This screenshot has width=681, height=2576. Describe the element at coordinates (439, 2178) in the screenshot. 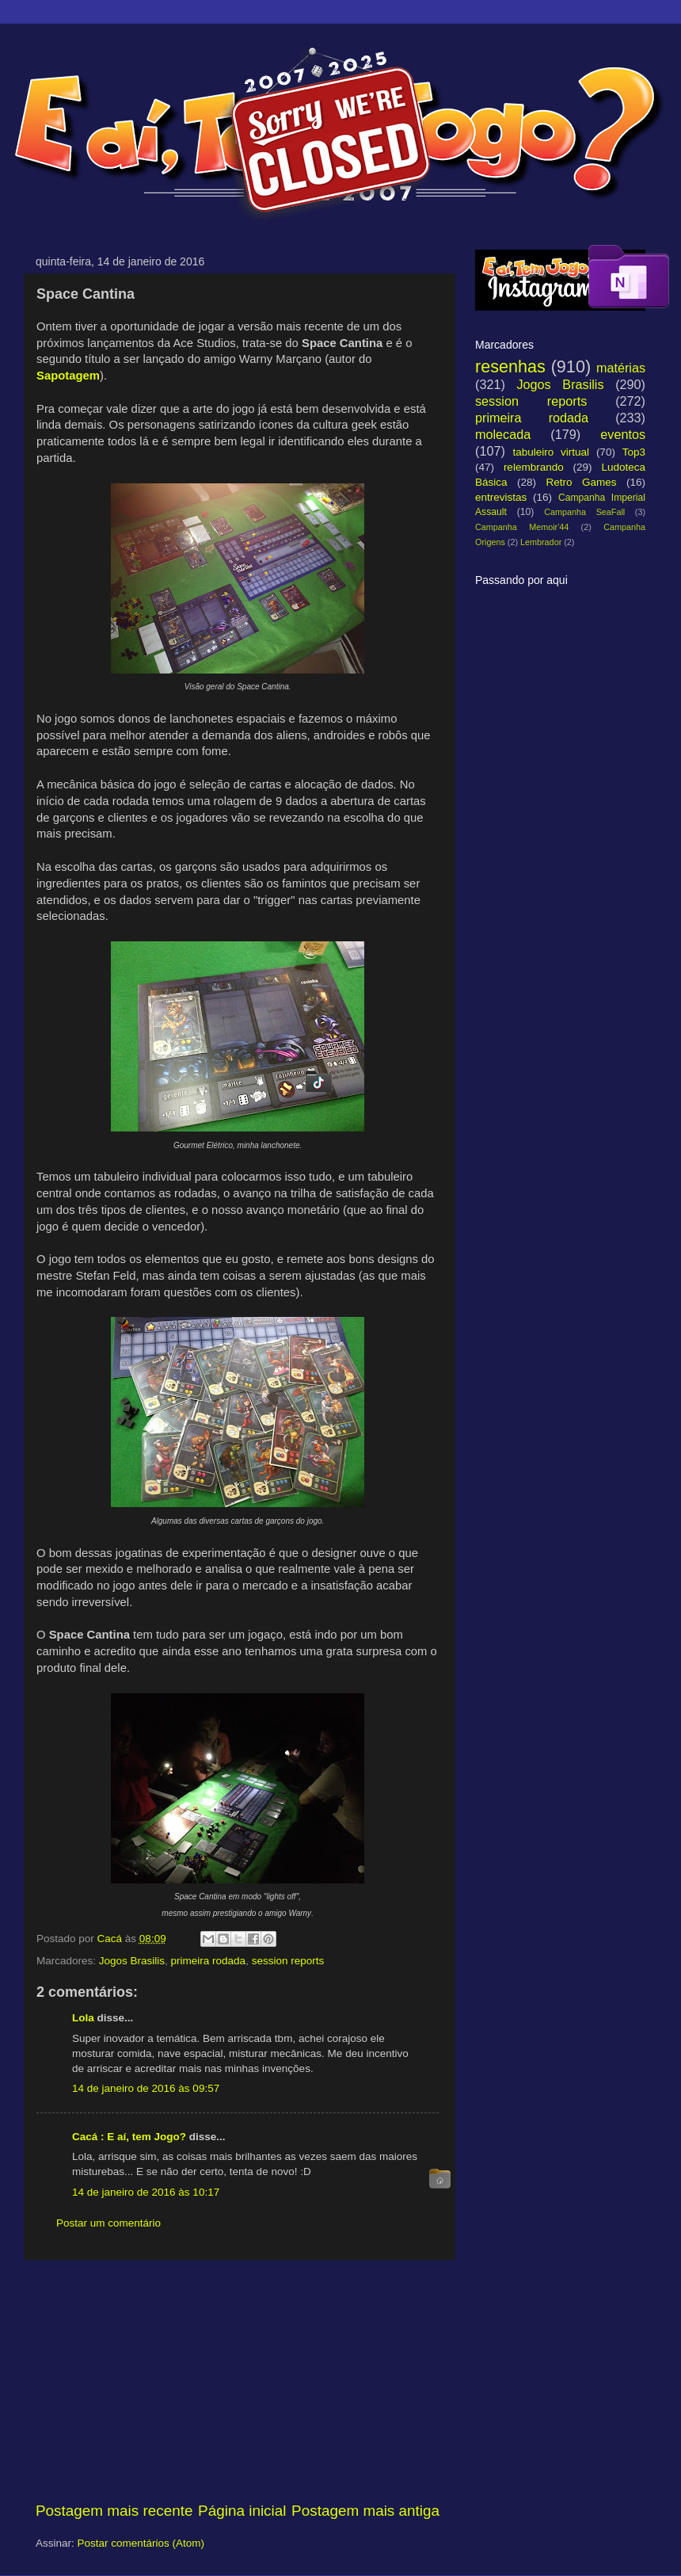

I see `access your home folder` at that location.